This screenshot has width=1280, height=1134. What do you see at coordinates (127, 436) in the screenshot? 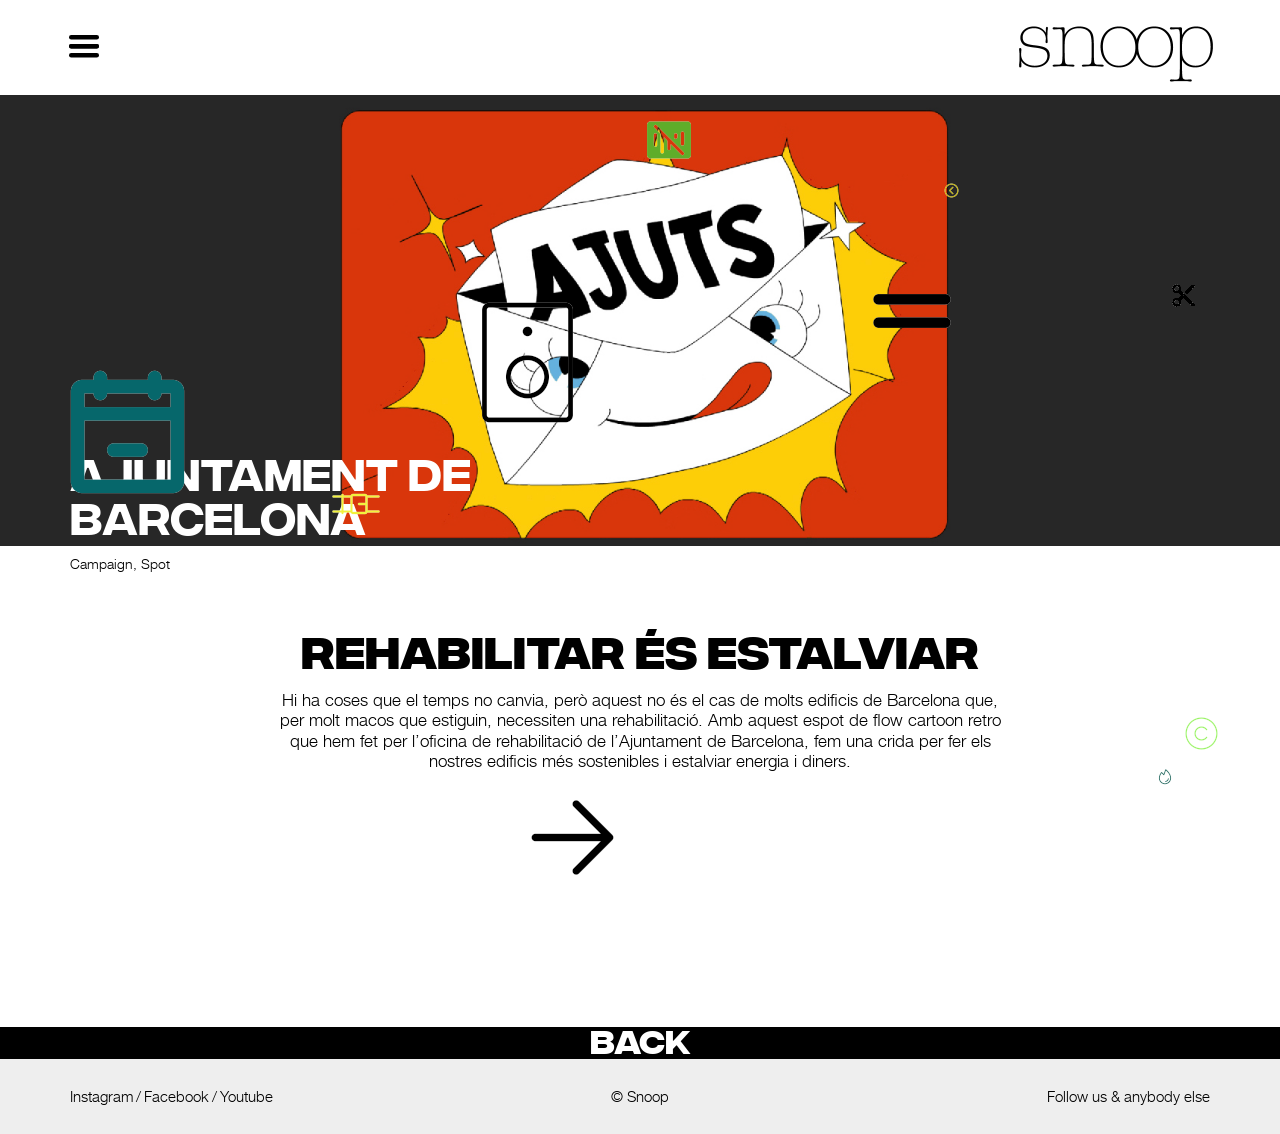
I see `remove an event from calendar` at bounding box center [127, 436].